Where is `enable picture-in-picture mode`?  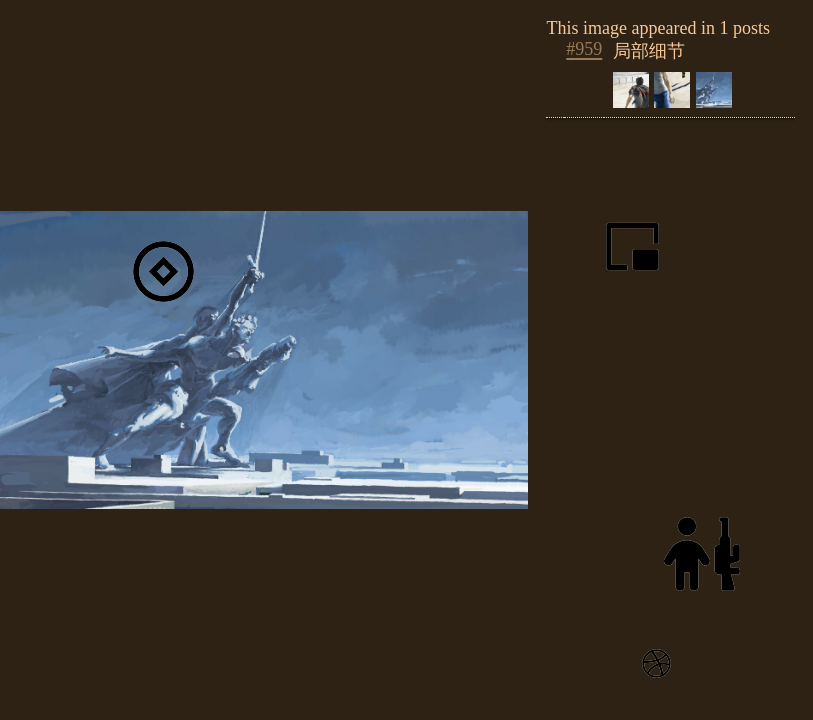 enable picture-in-picture mode is located at coordinates (632, 246).